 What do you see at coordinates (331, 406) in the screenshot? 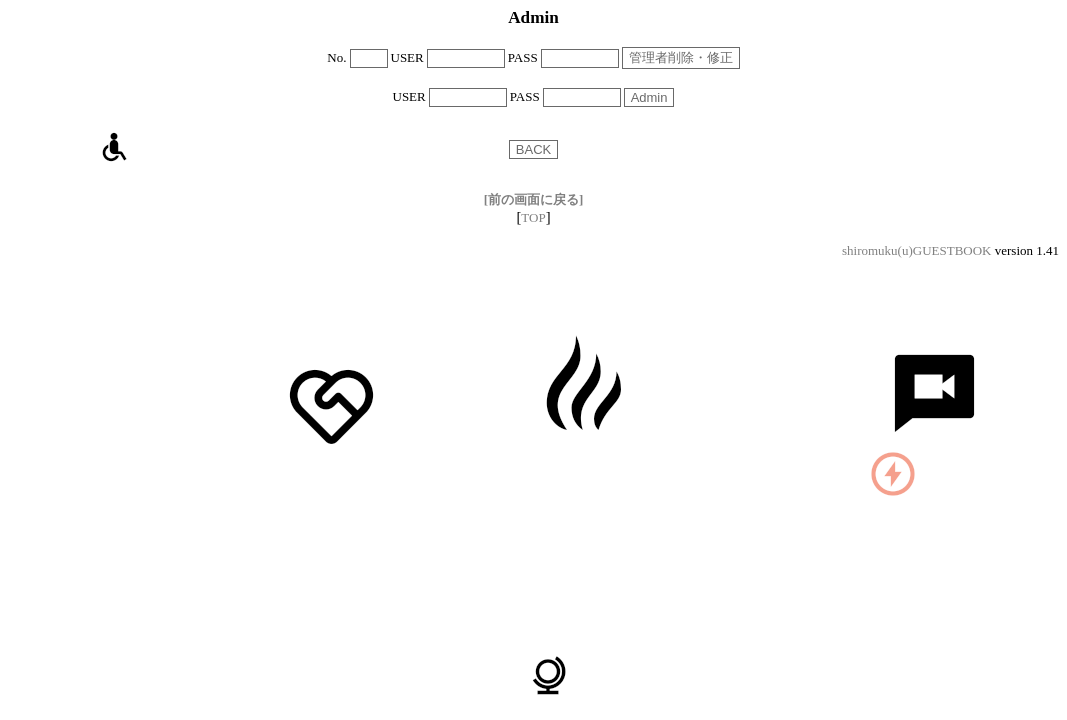
I see `access customer service or support` at bounding box center [331, 406].